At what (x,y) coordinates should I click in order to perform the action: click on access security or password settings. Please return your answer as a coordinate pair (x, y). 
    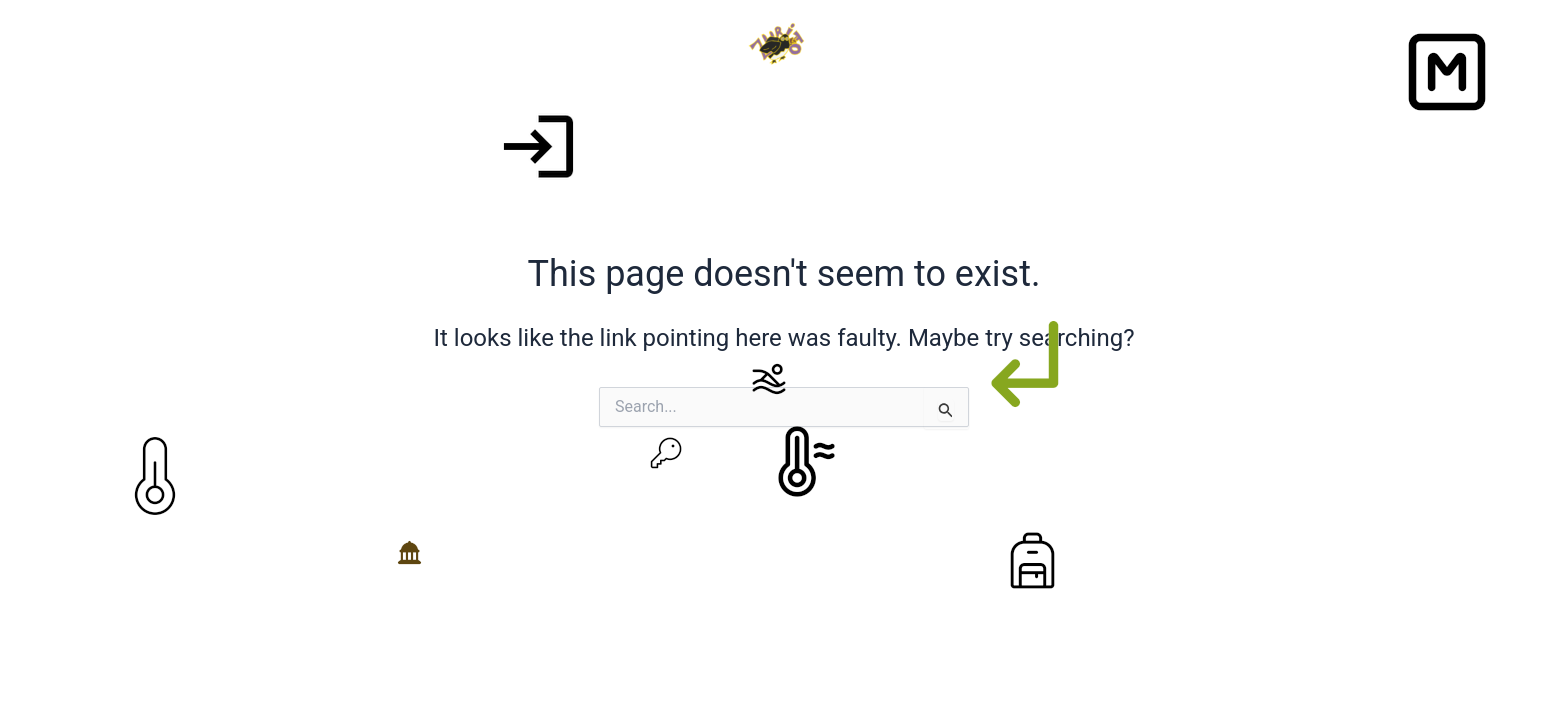
    Looking at the image, I should click on (665, 453).